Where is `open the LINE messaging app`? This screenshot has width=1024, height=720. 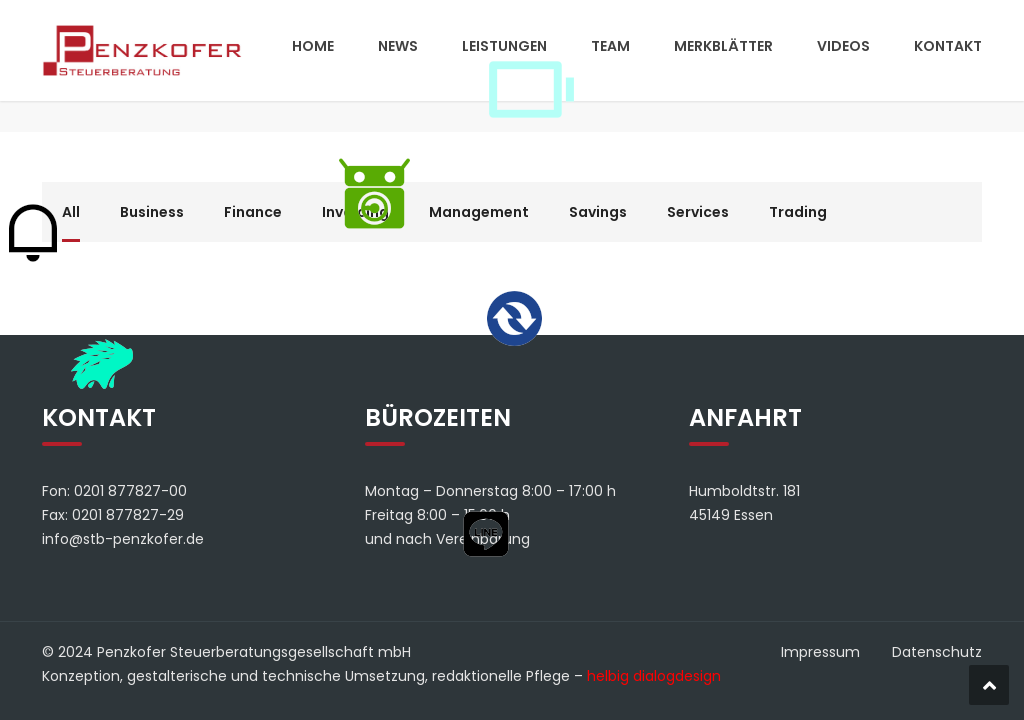 open the LINE messaging app is located at coordinates (486, 534).